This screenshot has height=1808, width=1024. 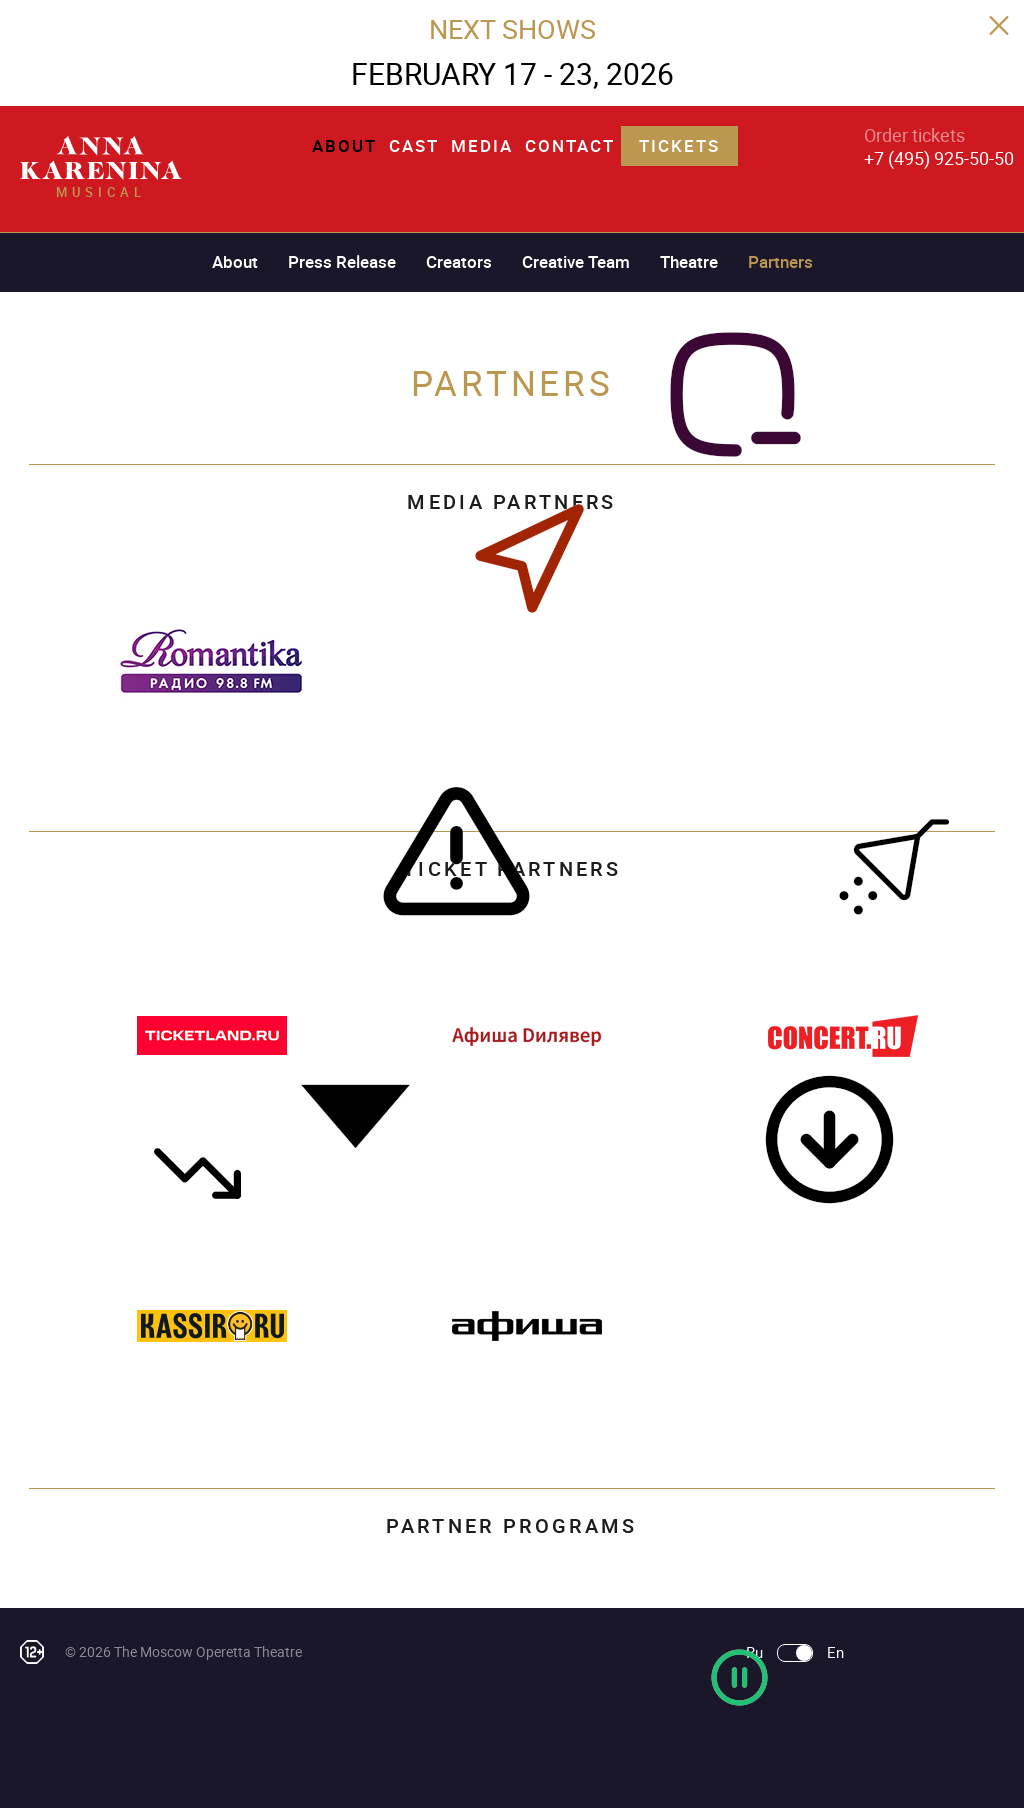 What do you see at coordinates (355, 1116) in the screenshot?
I see `expand a dropdown menu` at bounding box center [355, 1116].